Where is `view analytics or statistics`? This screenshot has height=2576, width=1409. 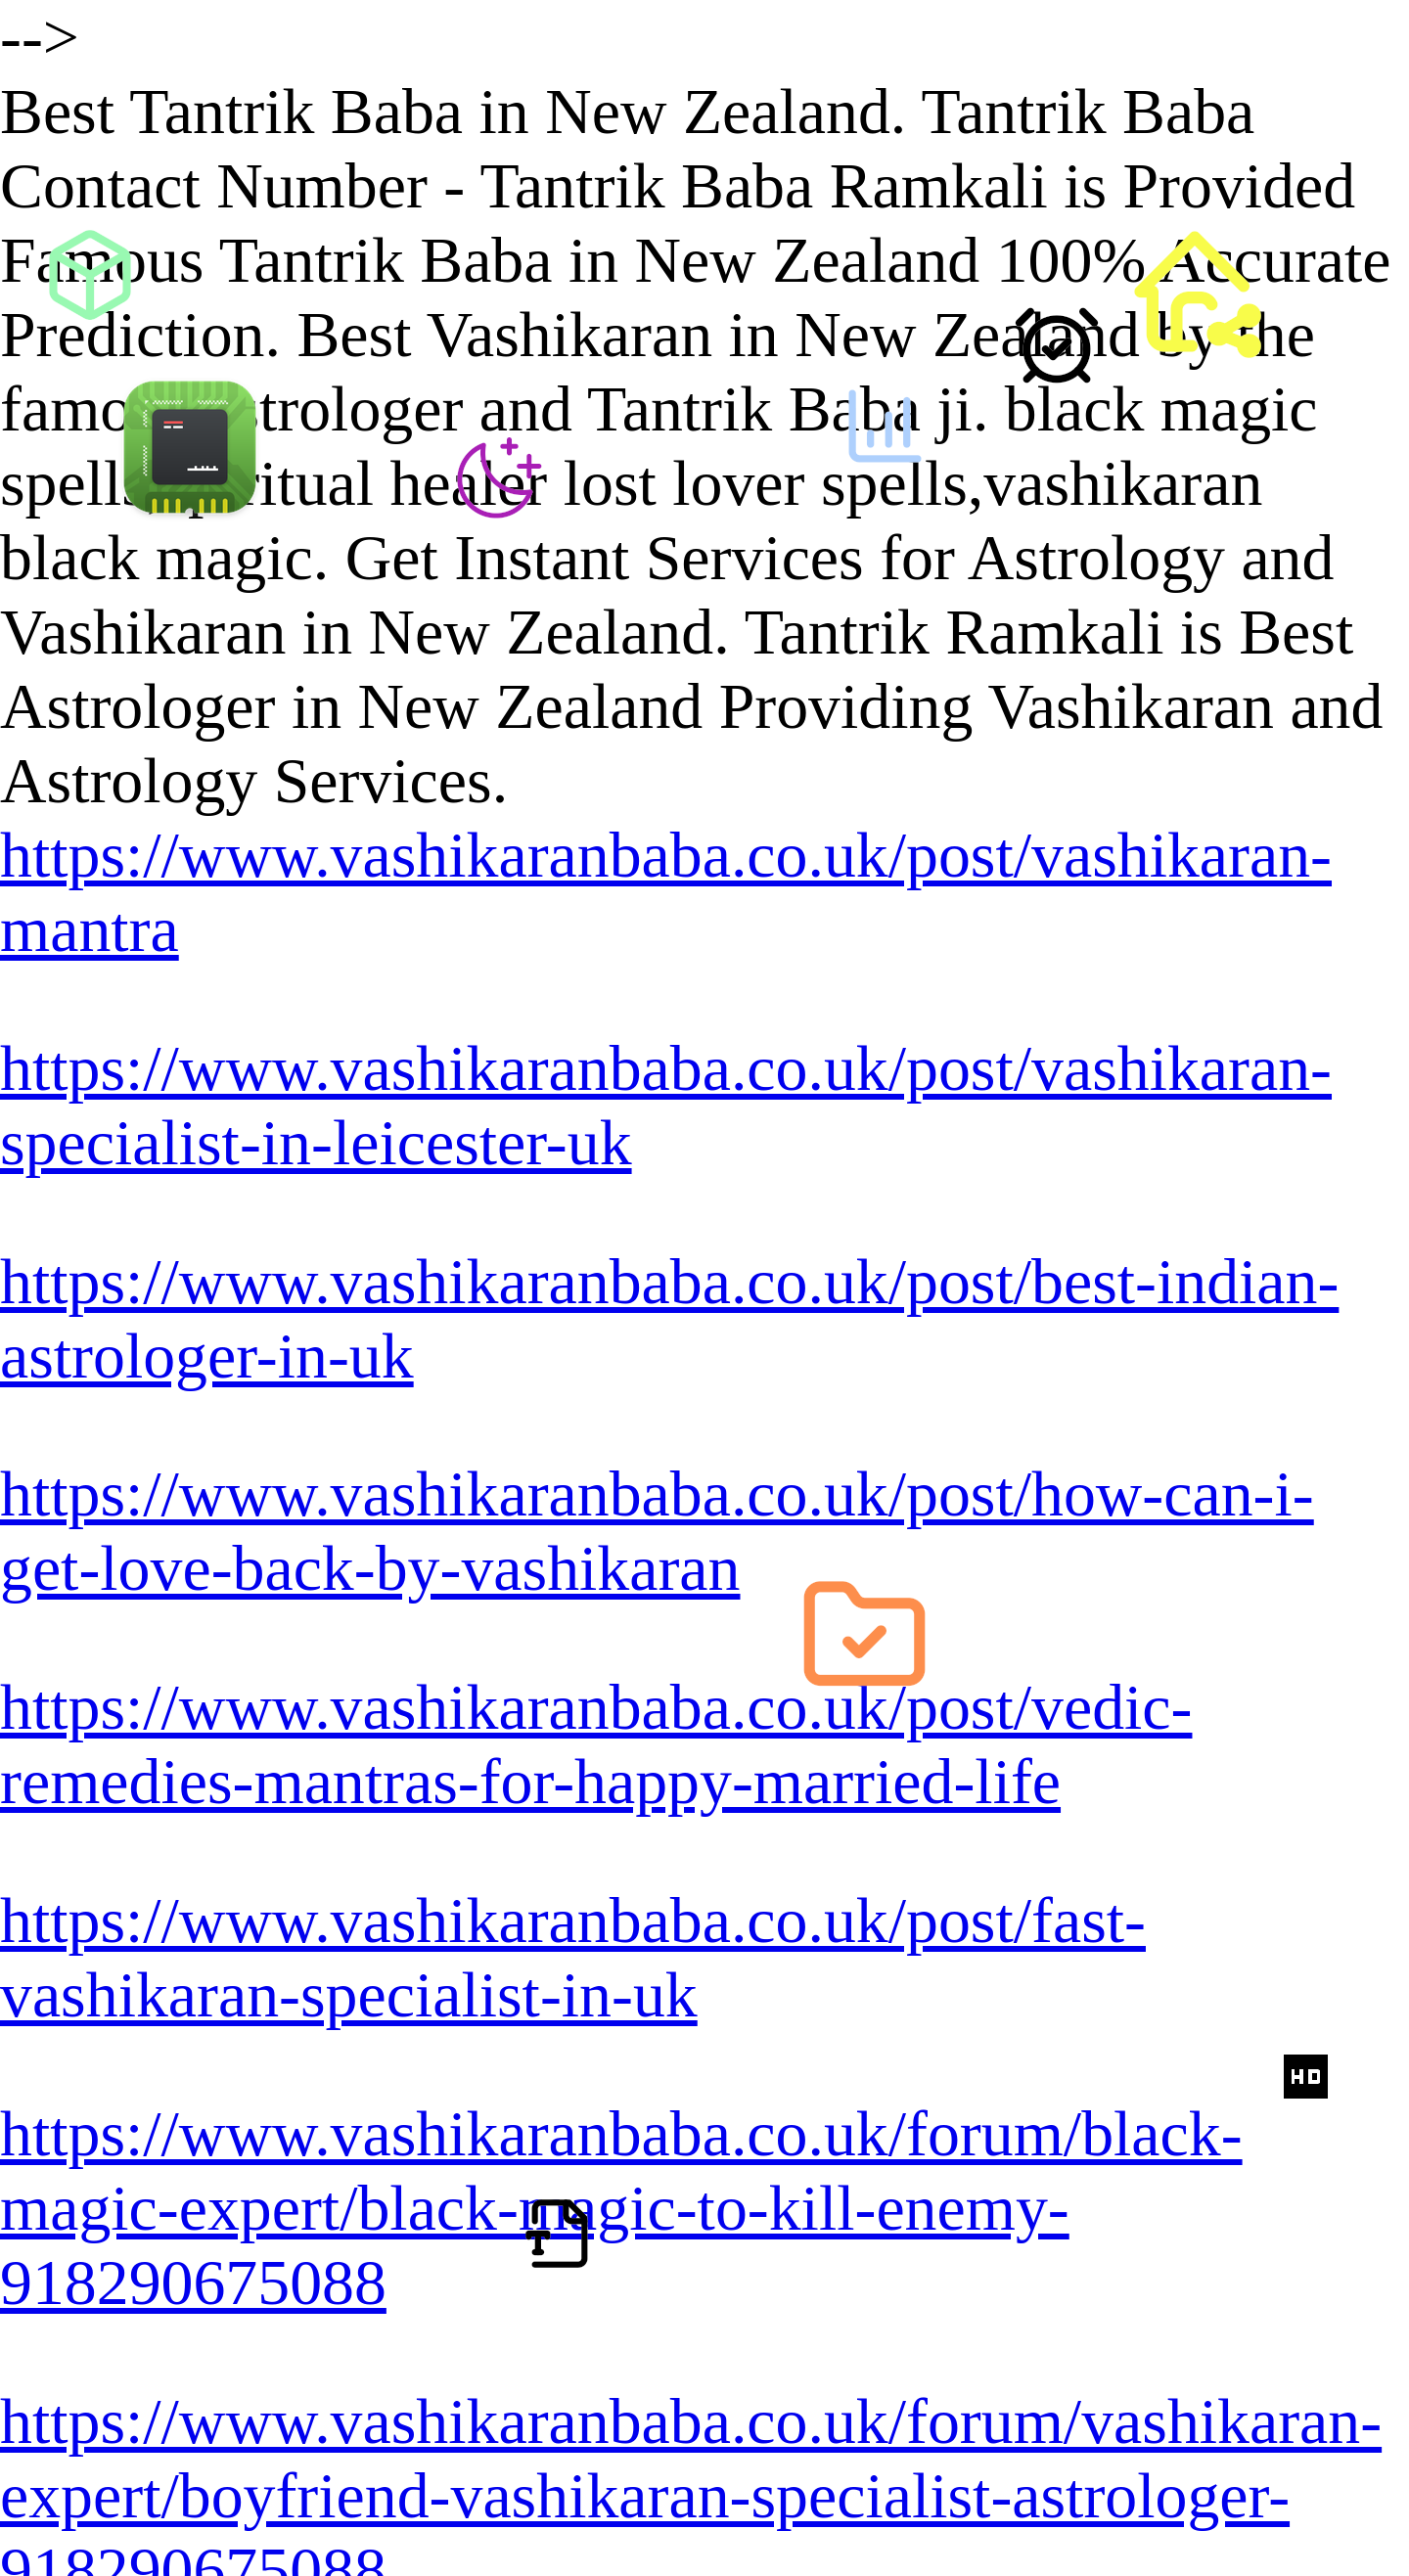
view analytics or statistics is located at coordinates (885, 426).